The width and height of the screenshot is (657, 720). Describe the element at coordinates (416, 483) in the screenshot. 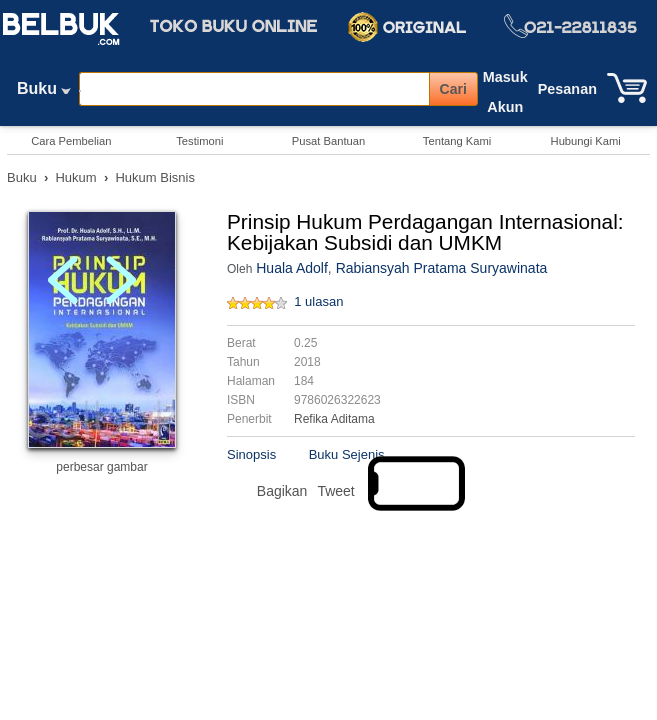

I see `rotate device to landscape mode` at that location.